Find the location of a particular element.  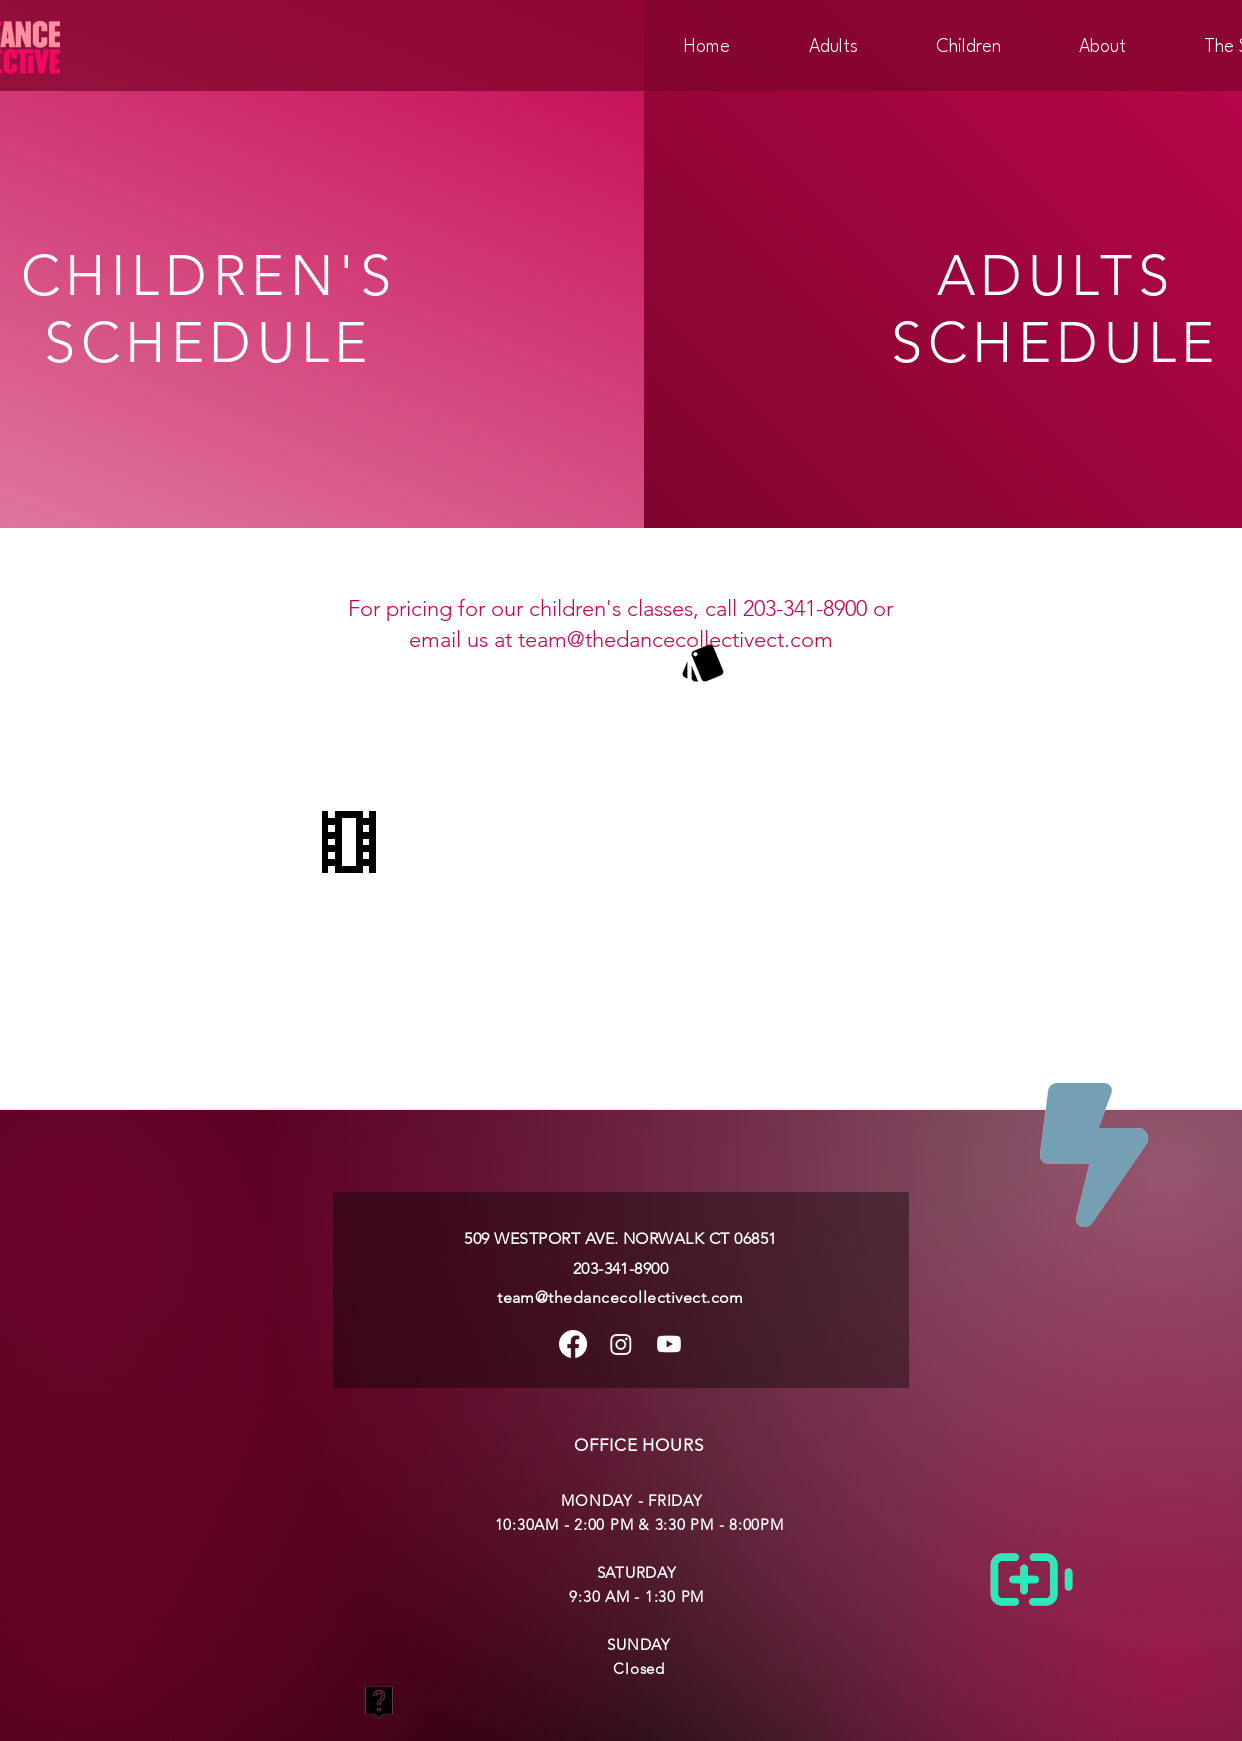

browse local movie theaters is located at coordinates (349, 842).